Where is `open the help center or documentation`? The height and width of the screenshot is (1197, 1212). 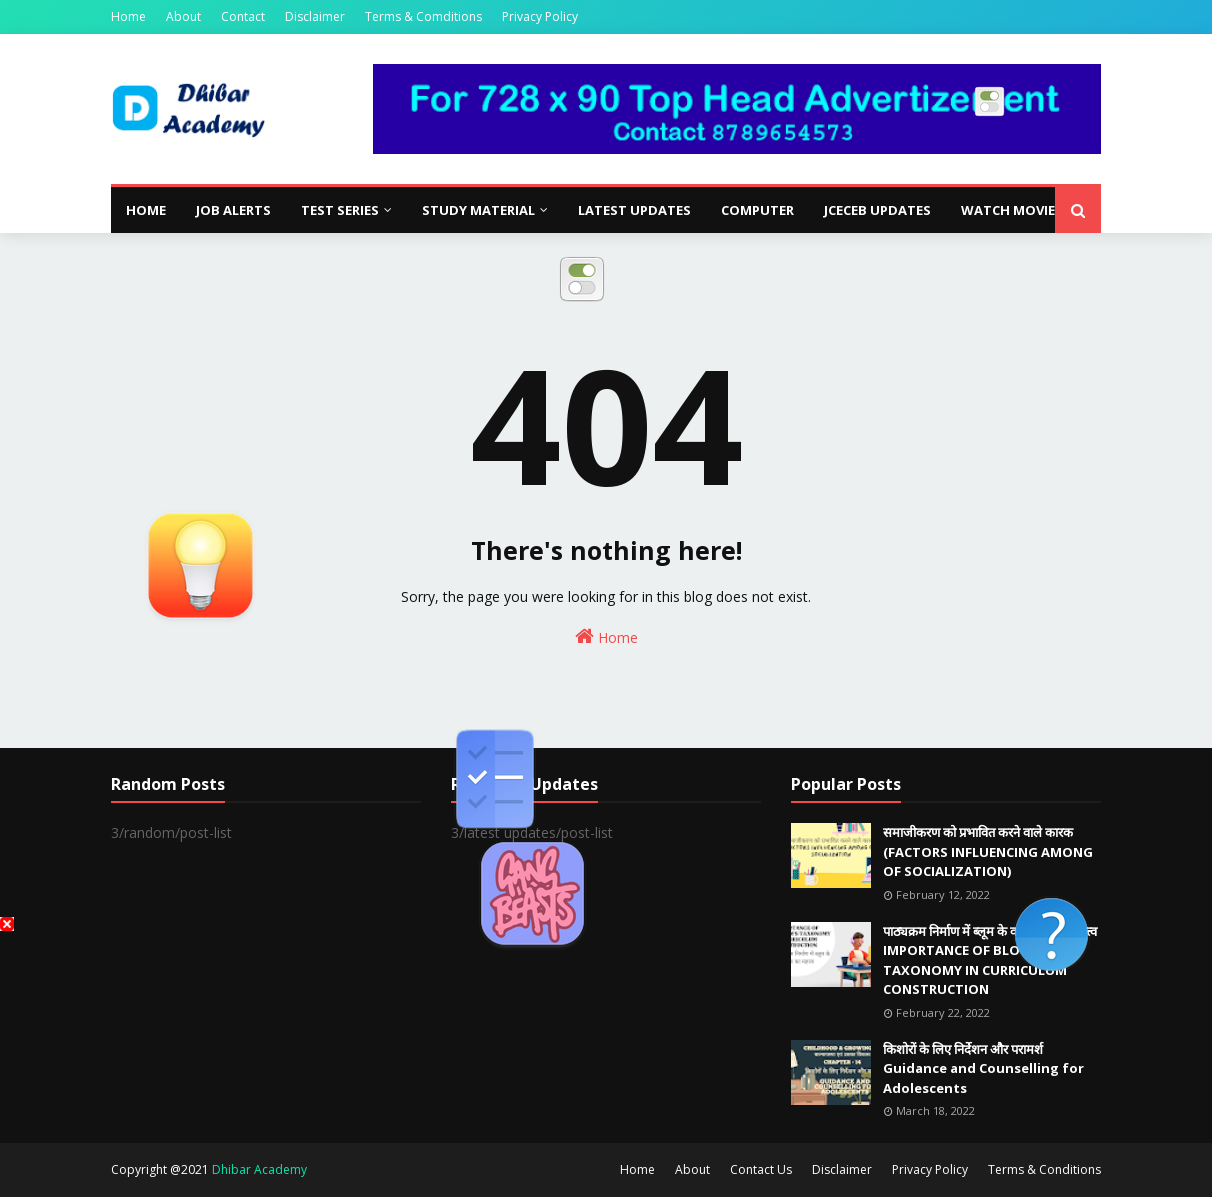 open the help center or documentation is located at coordinates (1051, 934).